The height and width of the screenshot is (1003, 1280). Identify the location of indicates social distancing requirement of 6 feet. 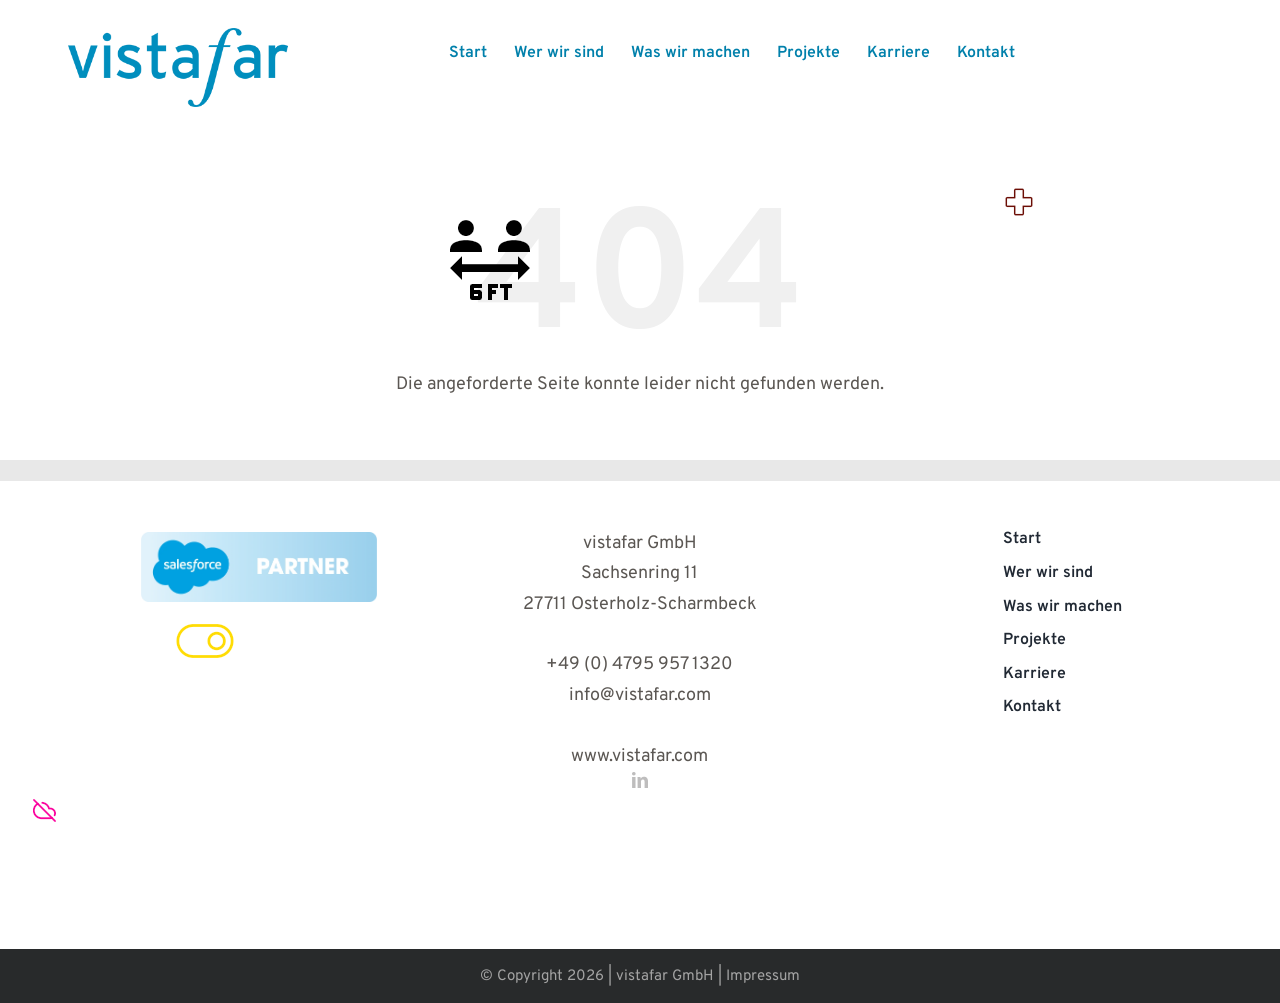
(490, 260).